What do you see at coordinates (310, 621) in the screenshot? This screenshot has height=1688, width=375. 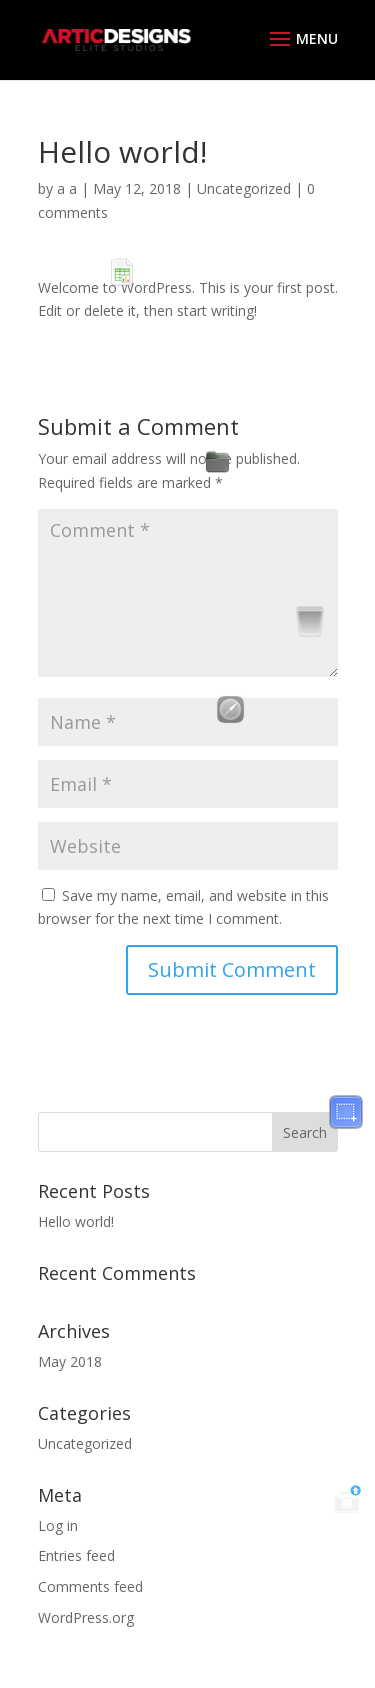 I see `empty trash bin ready to receive deleted files` at bounding box center [310, 621].